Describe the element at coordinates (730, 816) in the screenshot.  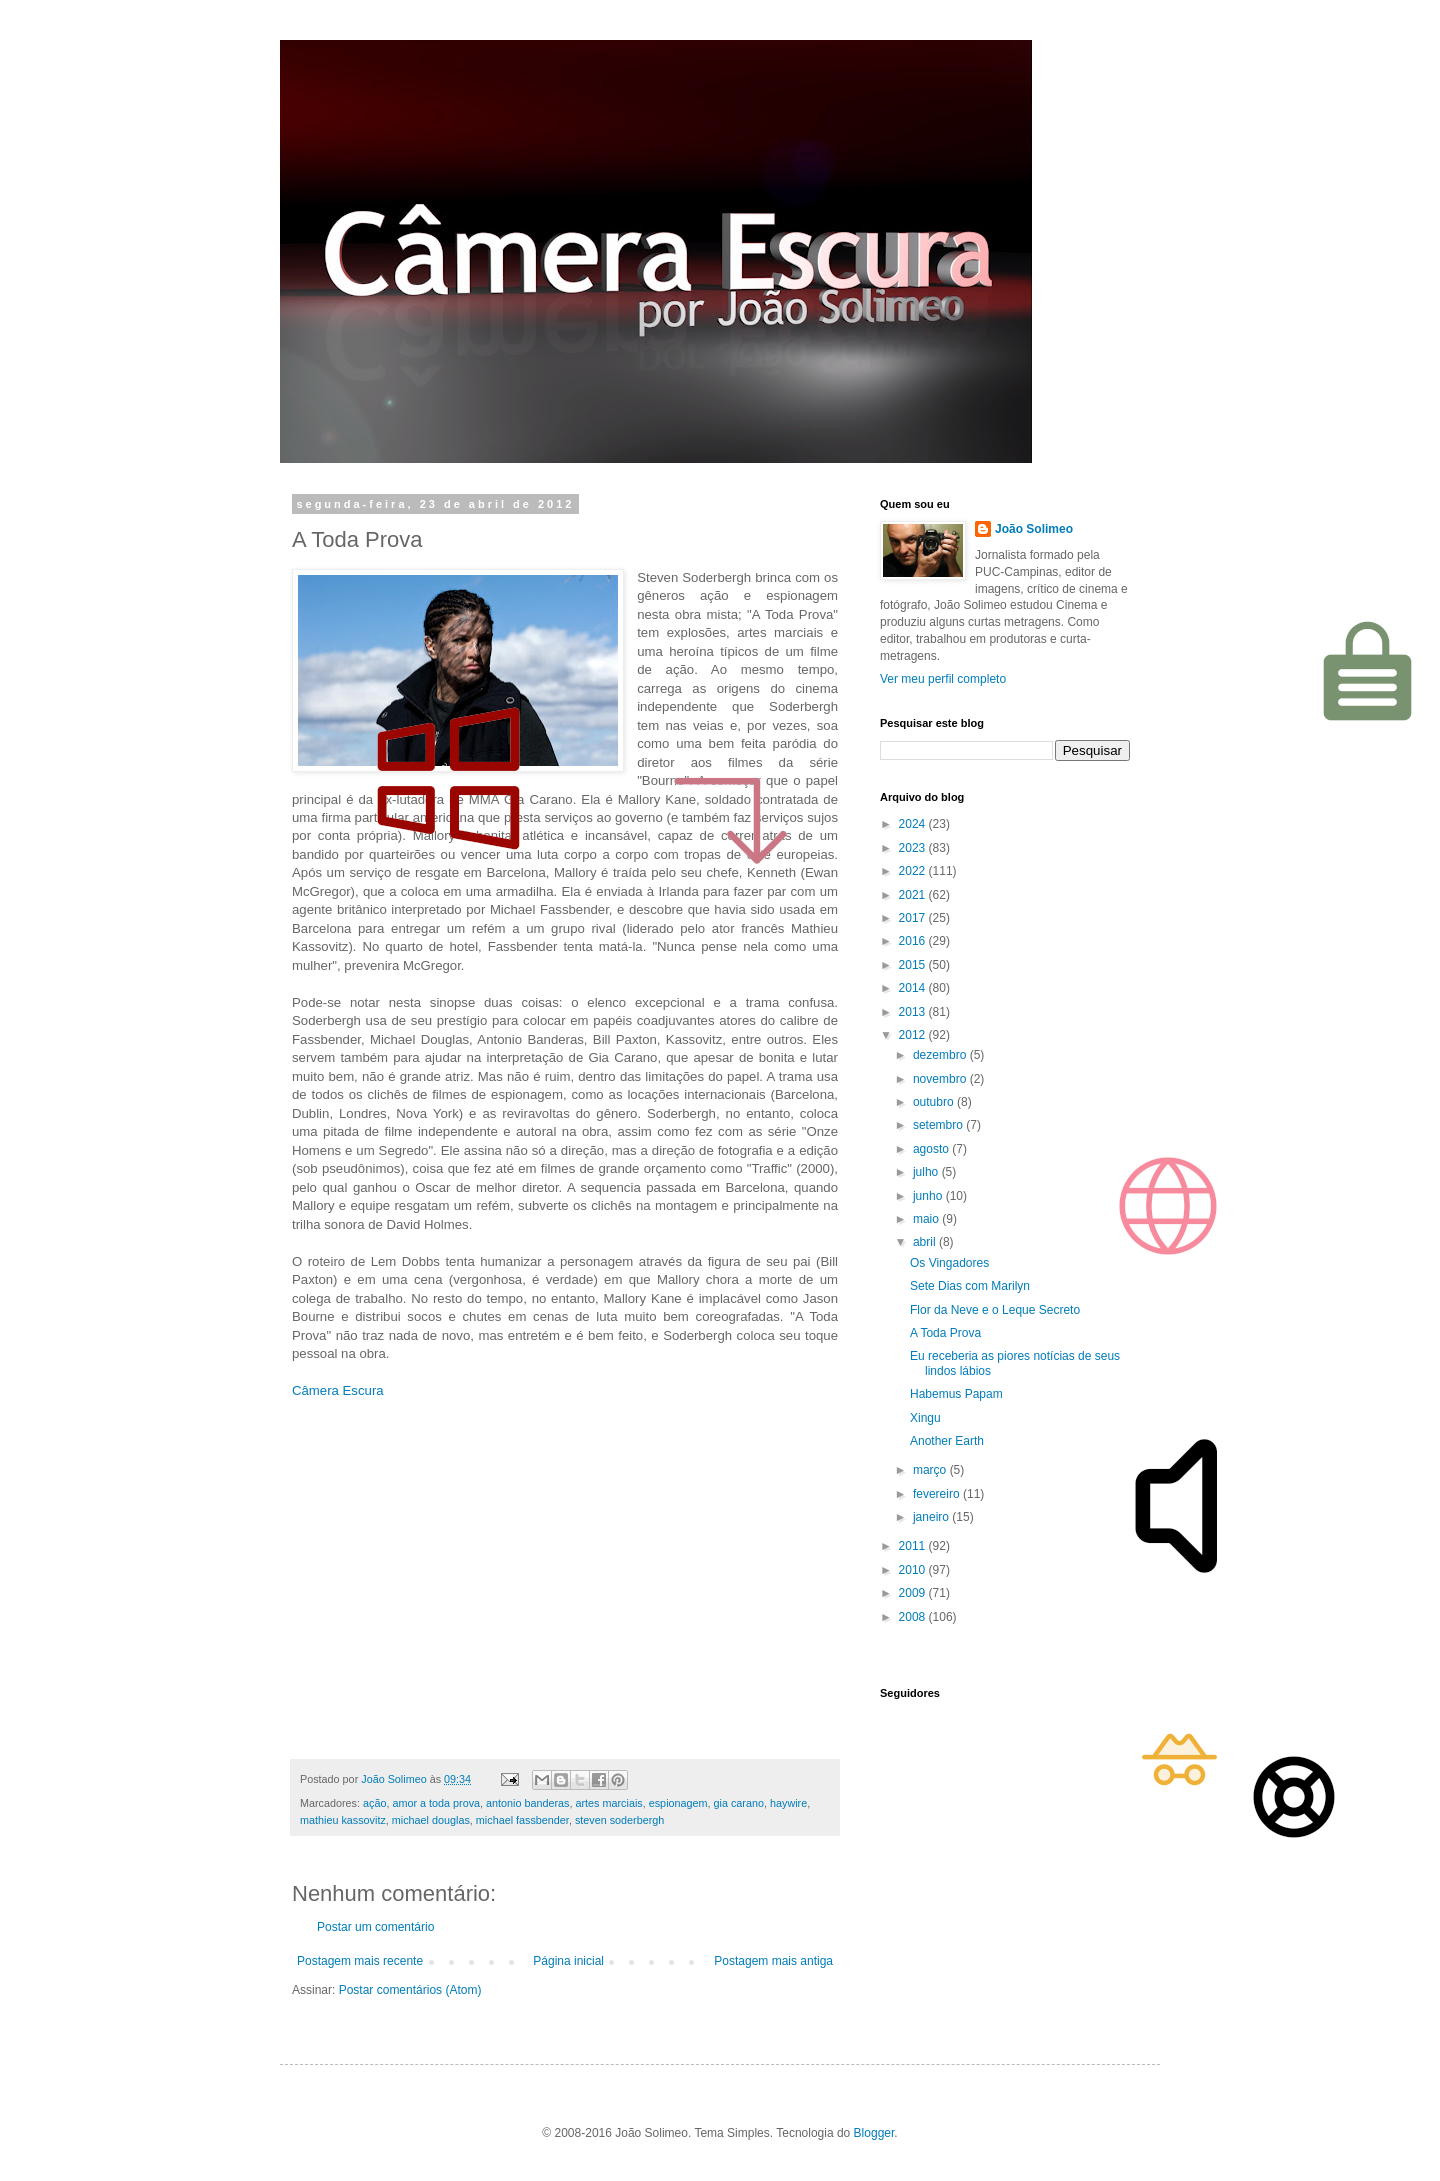
I see `move content right then down` at that location.